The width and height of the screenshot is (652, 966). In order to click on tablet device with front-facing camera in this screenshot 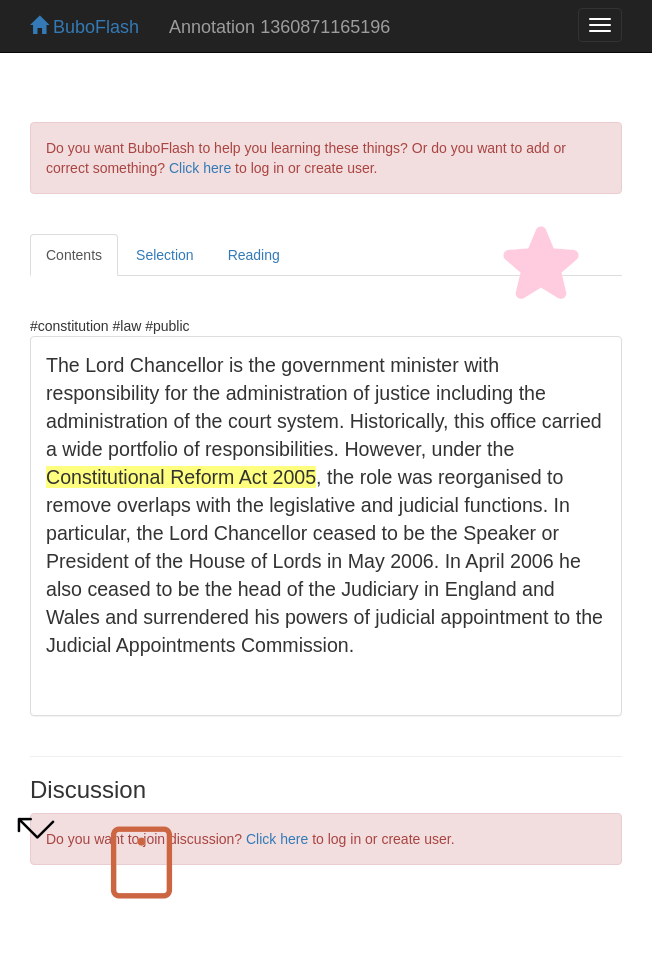, I will do `click(141, 862)`.